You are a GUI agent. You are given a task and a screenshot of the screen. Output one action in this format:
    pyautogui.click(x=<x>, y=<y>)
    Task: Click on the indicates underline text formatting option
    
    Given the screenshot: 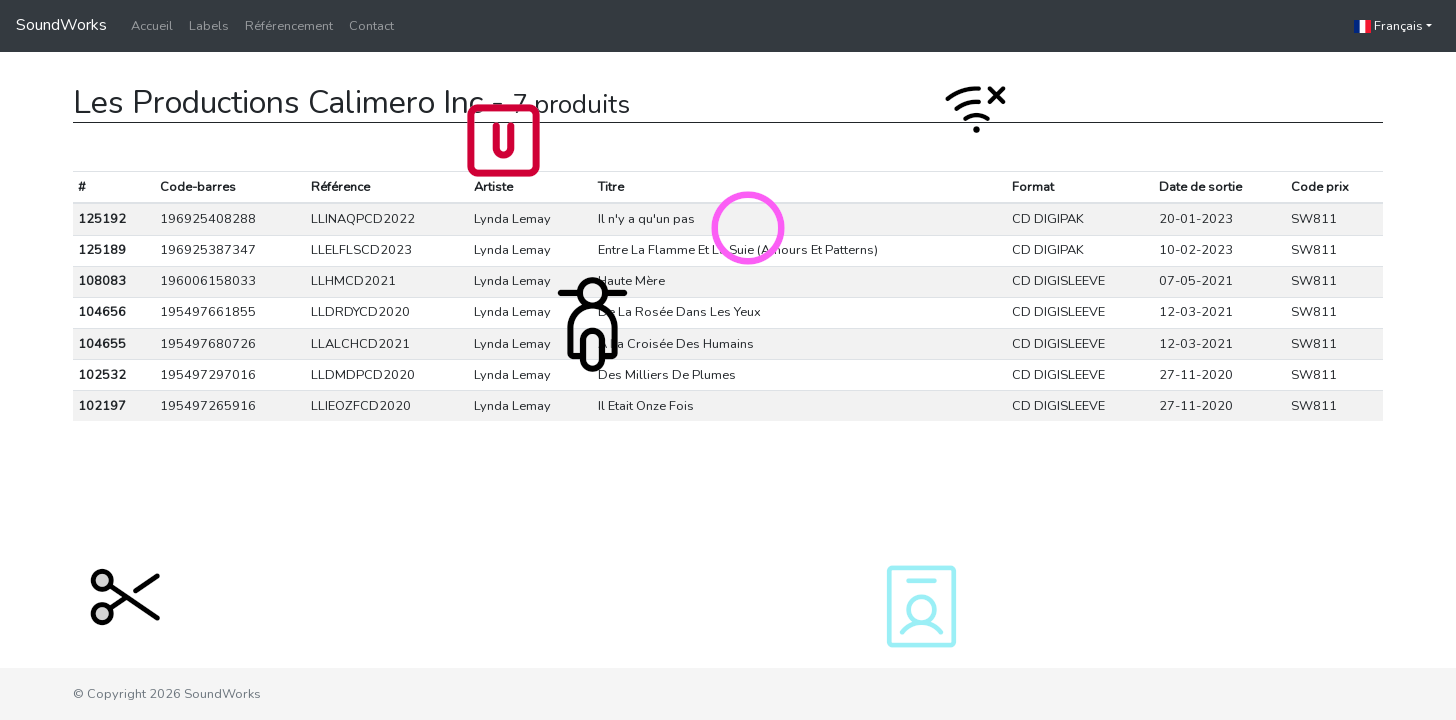 What is the action you would take?
    pyautogui.click(x=503, y=140)
    